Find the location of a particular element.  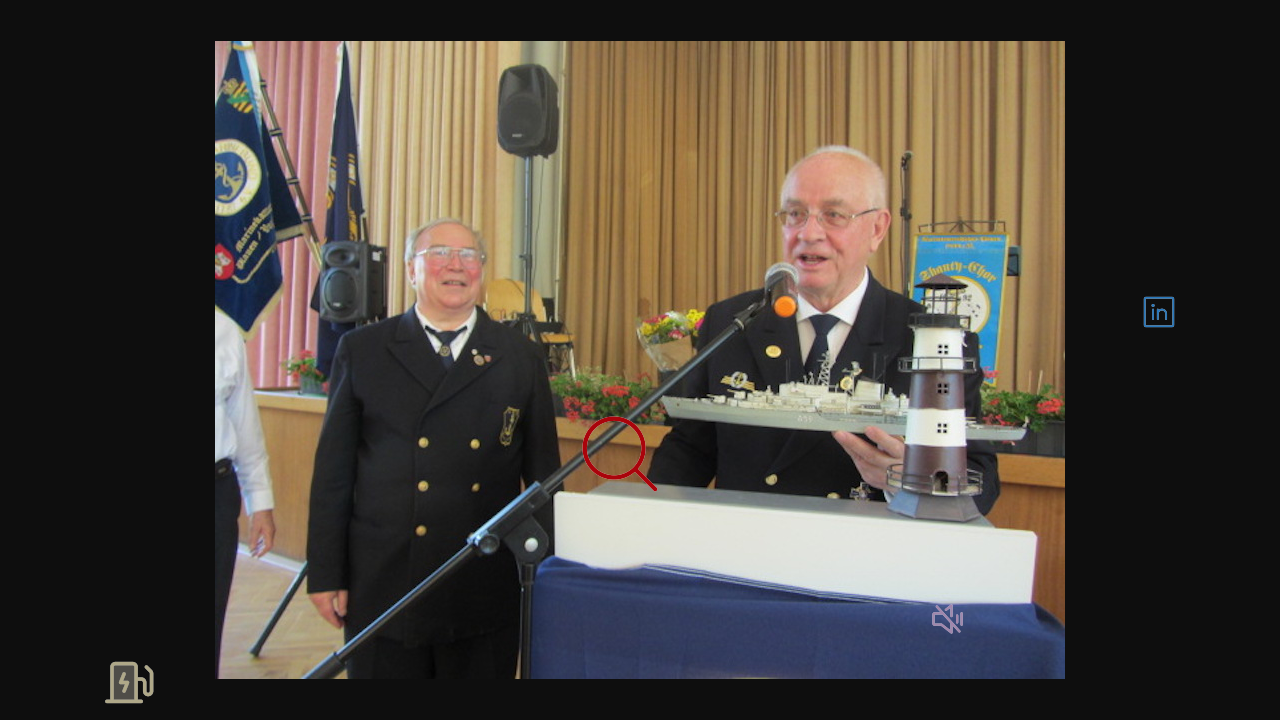

mute audio is located at coordinates (947, 619).